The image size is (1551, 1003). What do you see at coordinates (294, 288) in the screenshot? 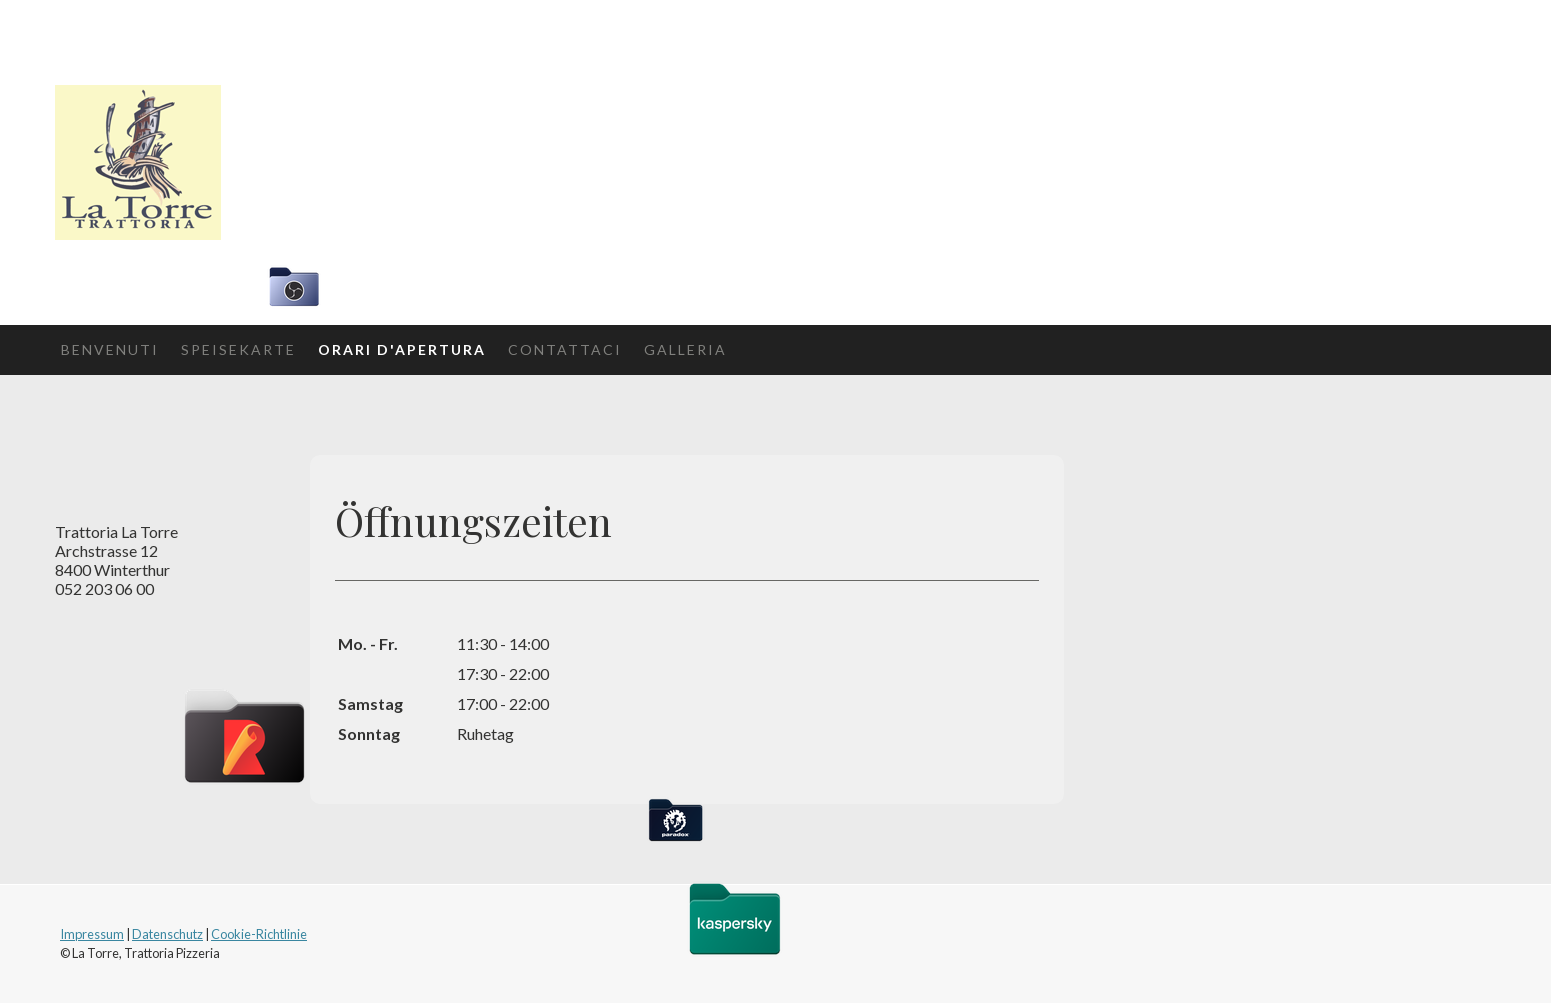
I see `open OBS Studio project files folder` at bounding box center [294, 288].